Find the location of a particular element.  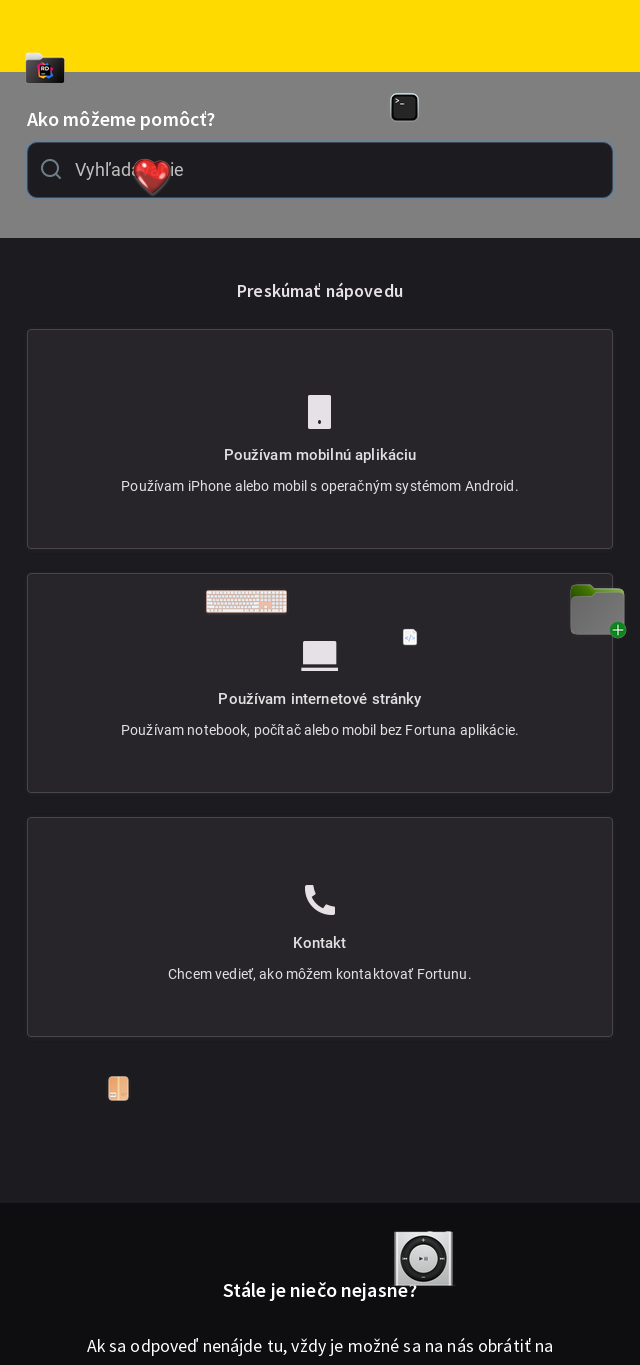

a compressed archive or package file is located at coordinates (118, 1088).